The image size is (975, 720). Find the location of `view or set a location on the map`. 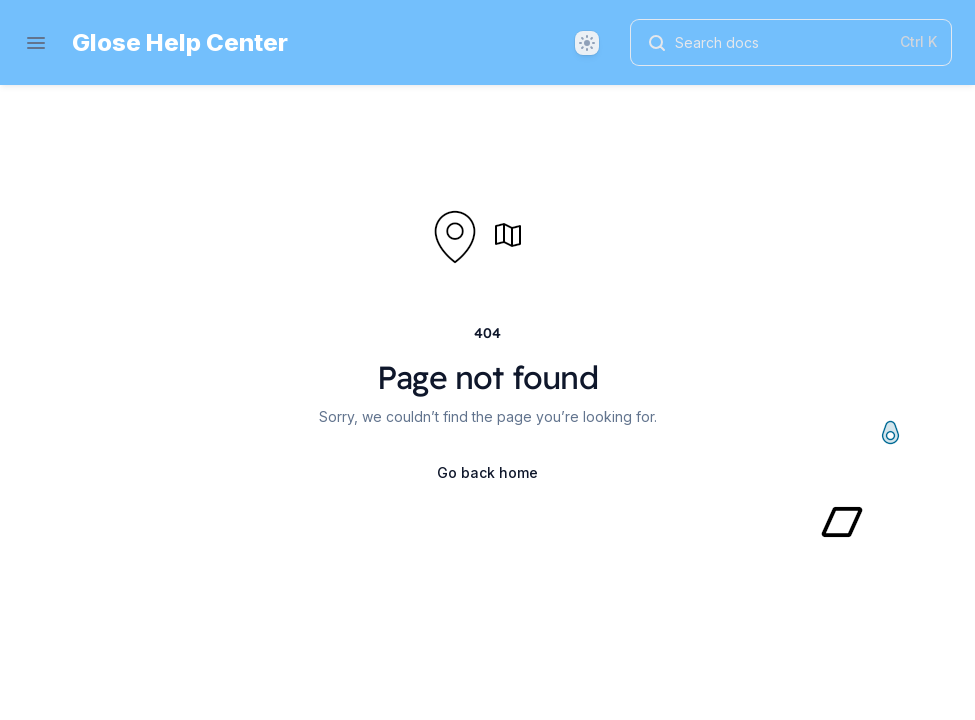

view or set a location on the map is located at coordinates (455, 237).